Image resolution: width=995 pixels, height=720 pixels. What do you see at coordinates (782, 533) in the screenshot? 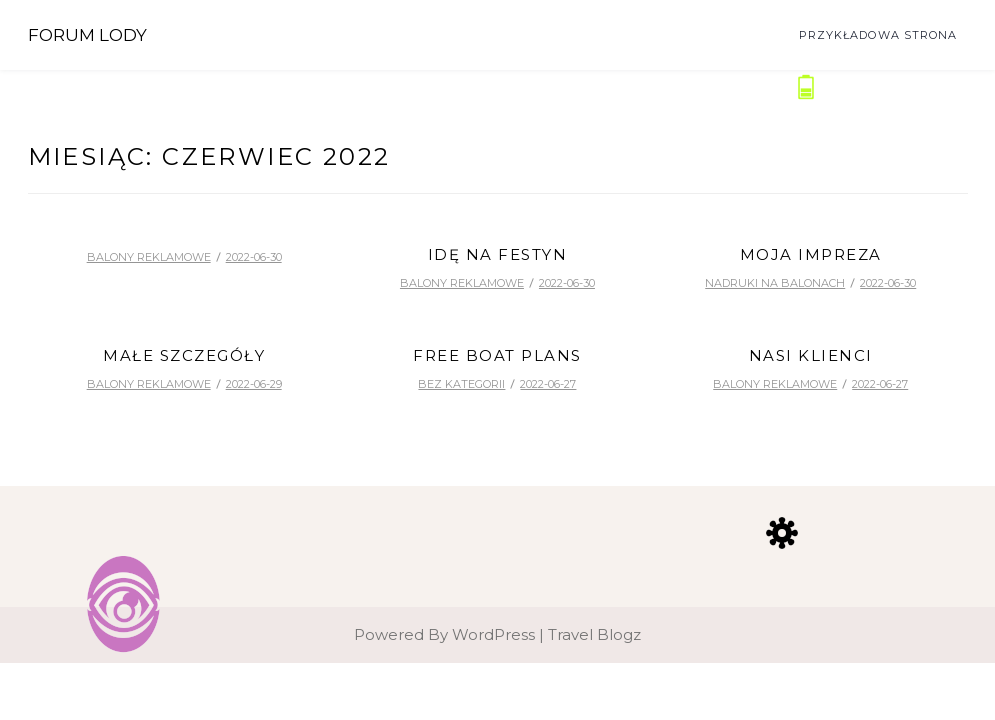
I see `indicates slow processing or loading state` at bounding box center [782, 533].